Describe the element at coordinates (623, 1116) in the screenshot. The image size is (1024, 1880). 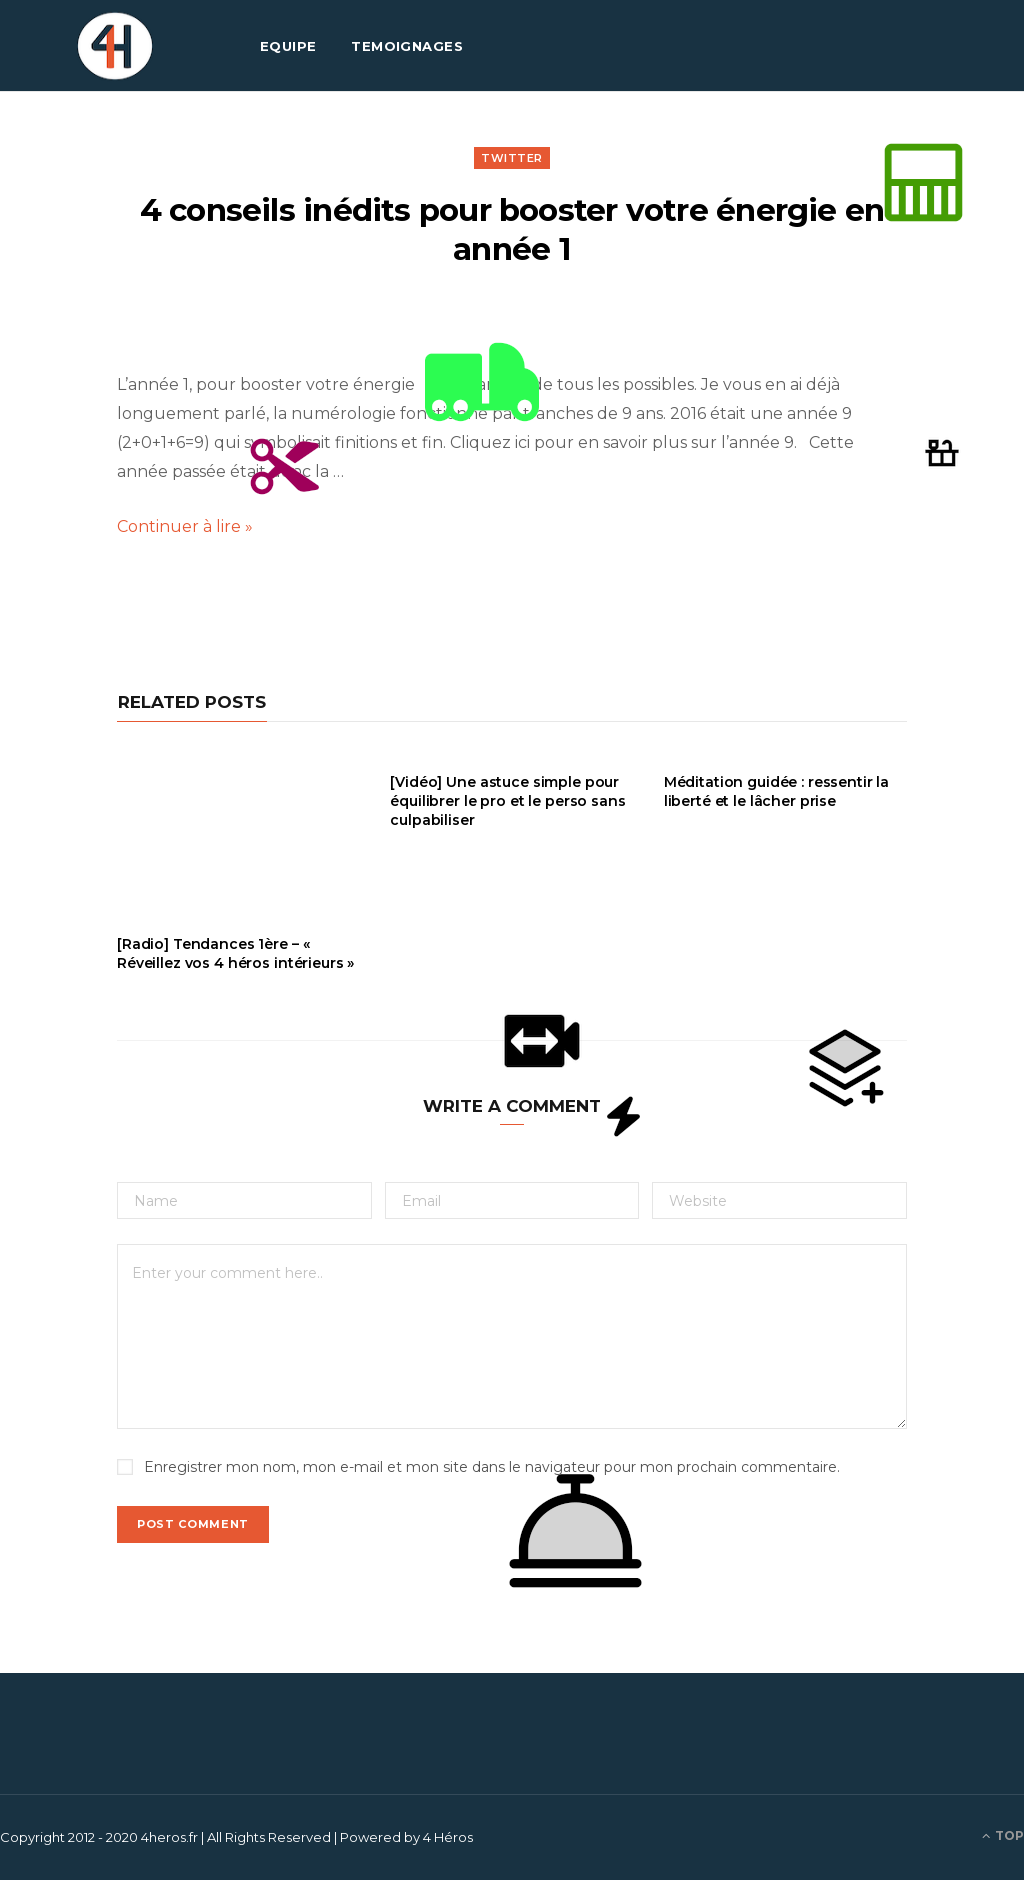
I see `indicates quick actions or flash features` at that location.